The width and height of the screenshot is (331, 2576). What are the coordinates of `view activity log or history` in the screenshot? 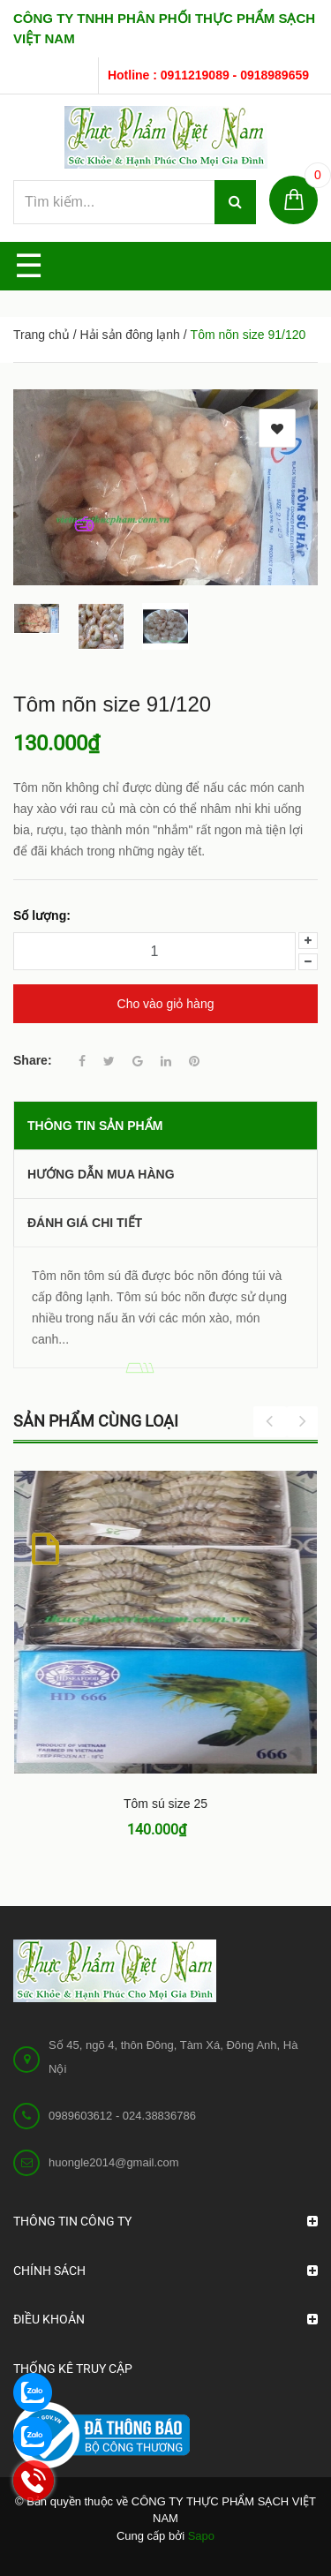 It's located at (84, 524).